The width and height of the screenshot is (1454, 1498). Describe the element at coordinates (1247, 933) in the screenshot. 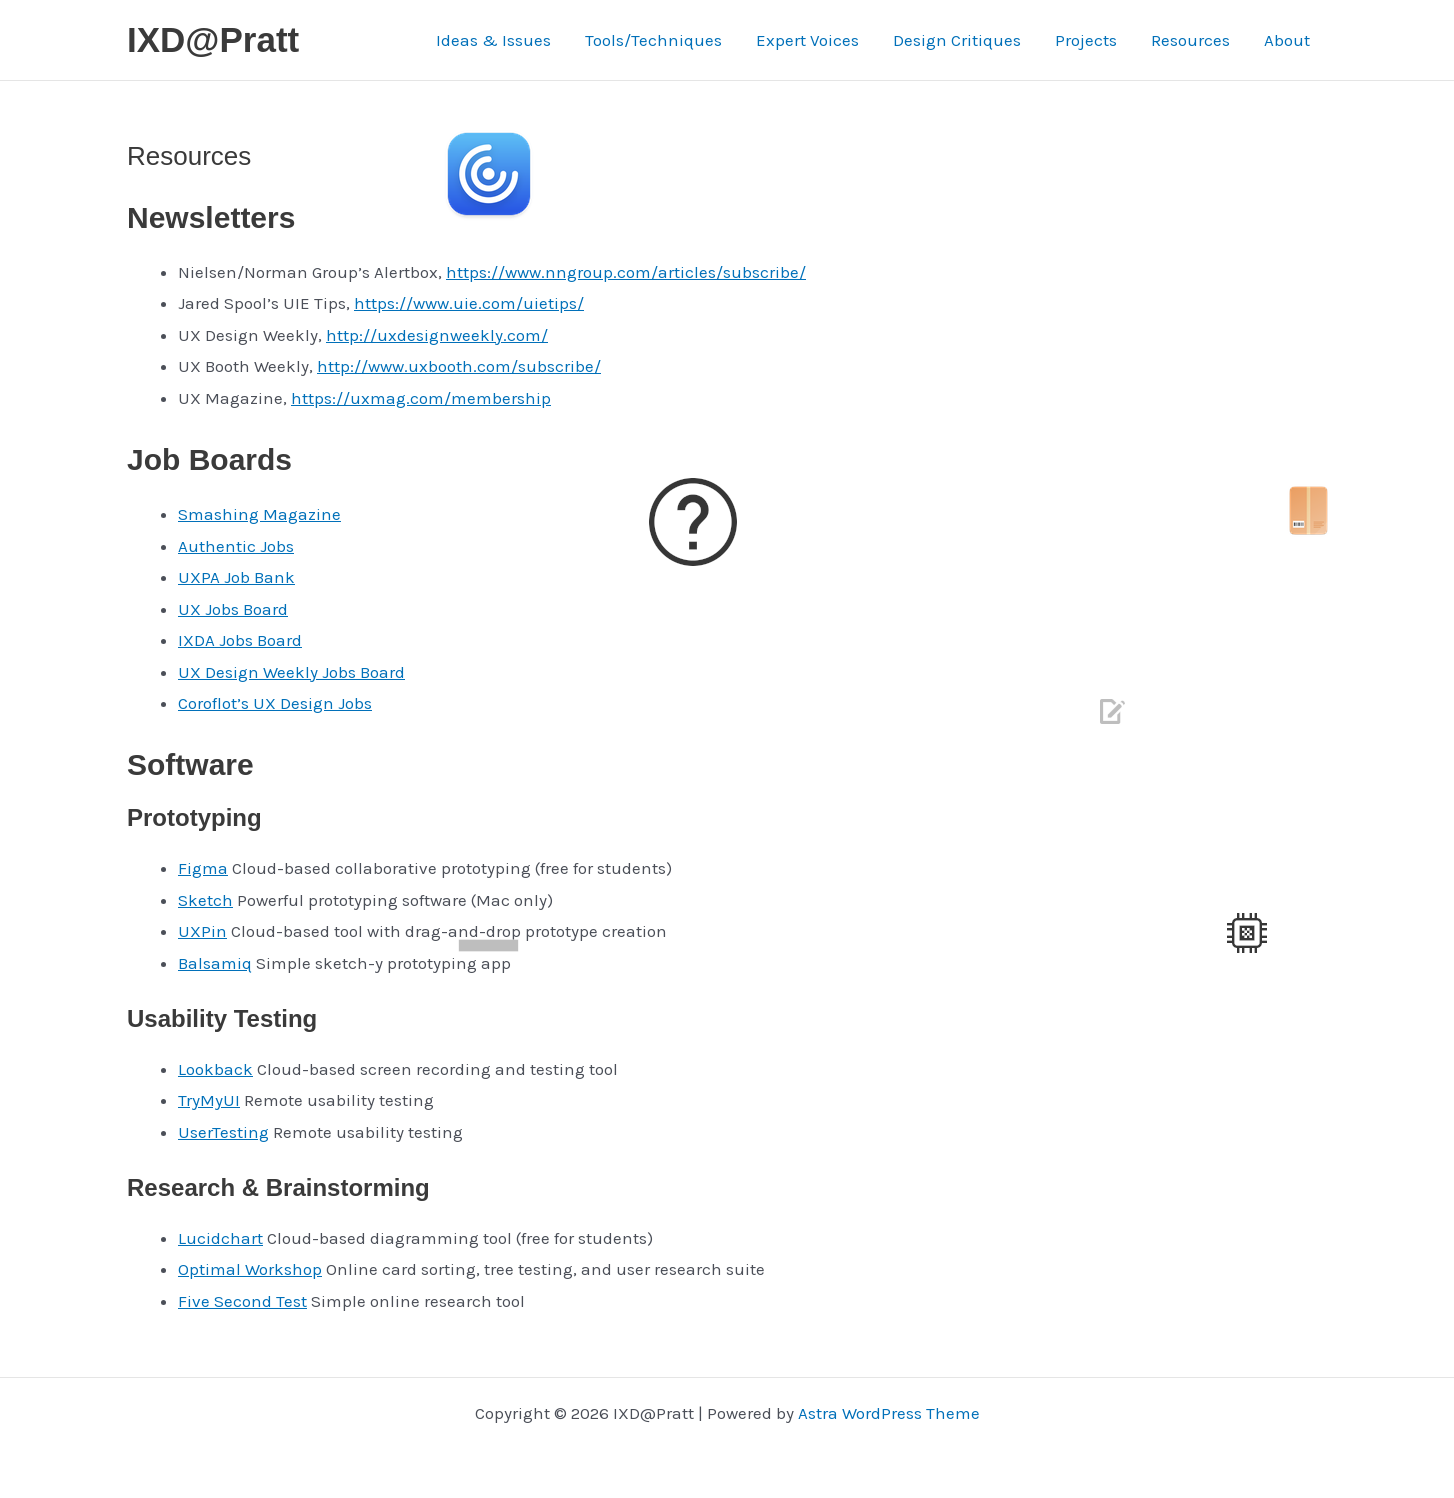

I see `access electronics or hardware settings` at that location.